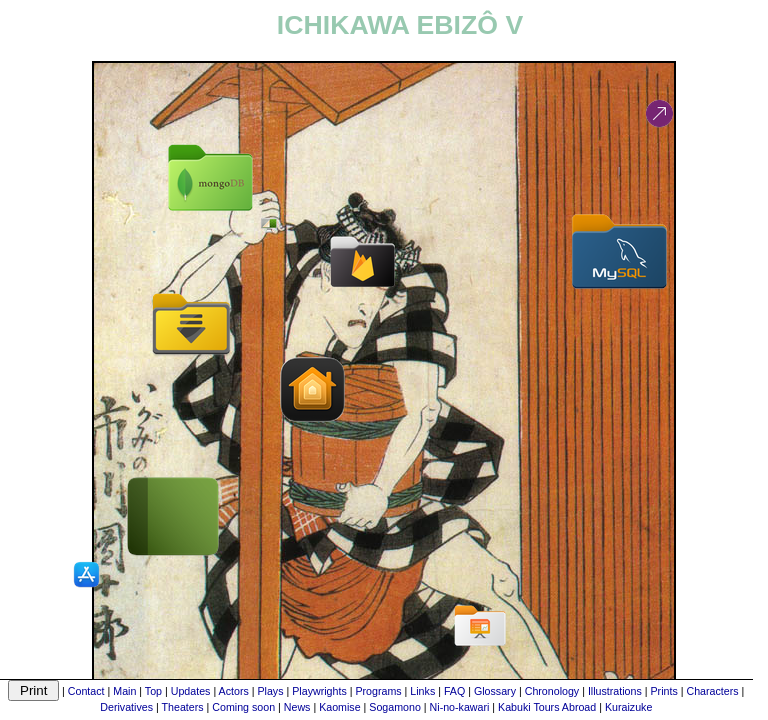 The width and height of the screenshot is (768, 720). What do you see at coordinates (312, 389) in the screenshot?
I see `open the home app` at bounding box center [312, 389].